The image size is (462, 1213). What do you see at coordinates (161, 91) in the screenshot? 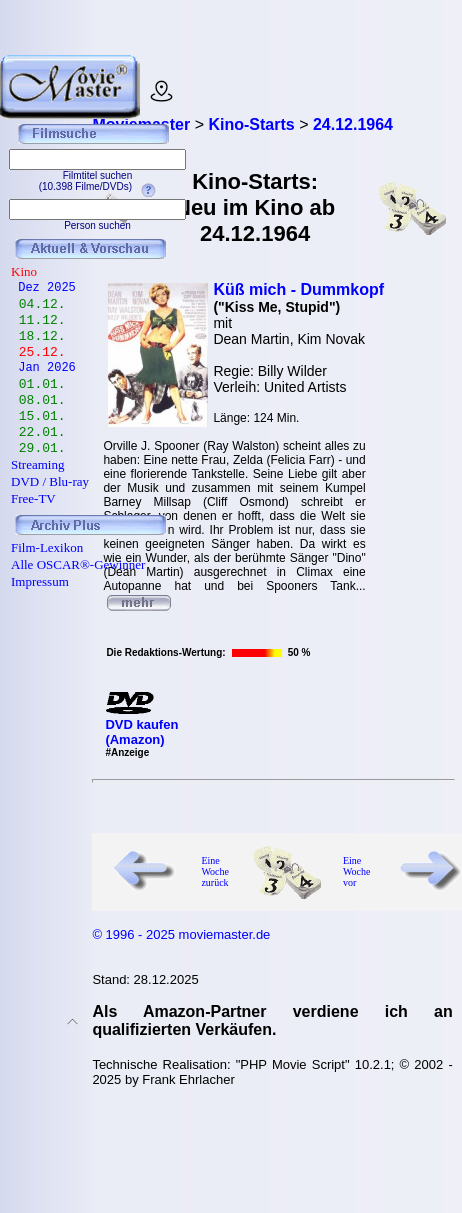
I see `view location area or region` at bounding box center [161, 91].